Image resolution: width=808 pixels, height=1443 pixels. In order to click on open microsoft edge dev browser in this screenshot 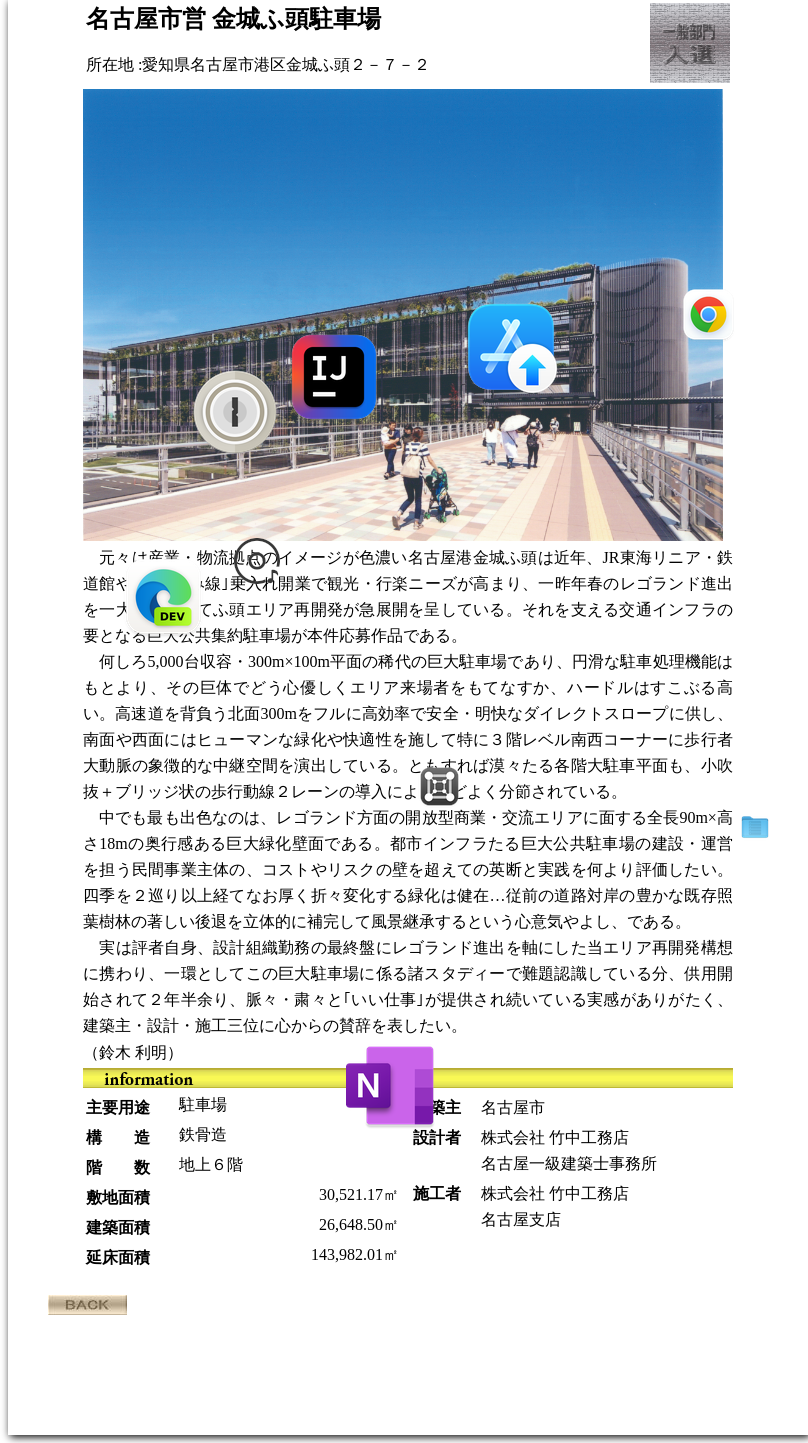, I will do `click(163, 596)`.